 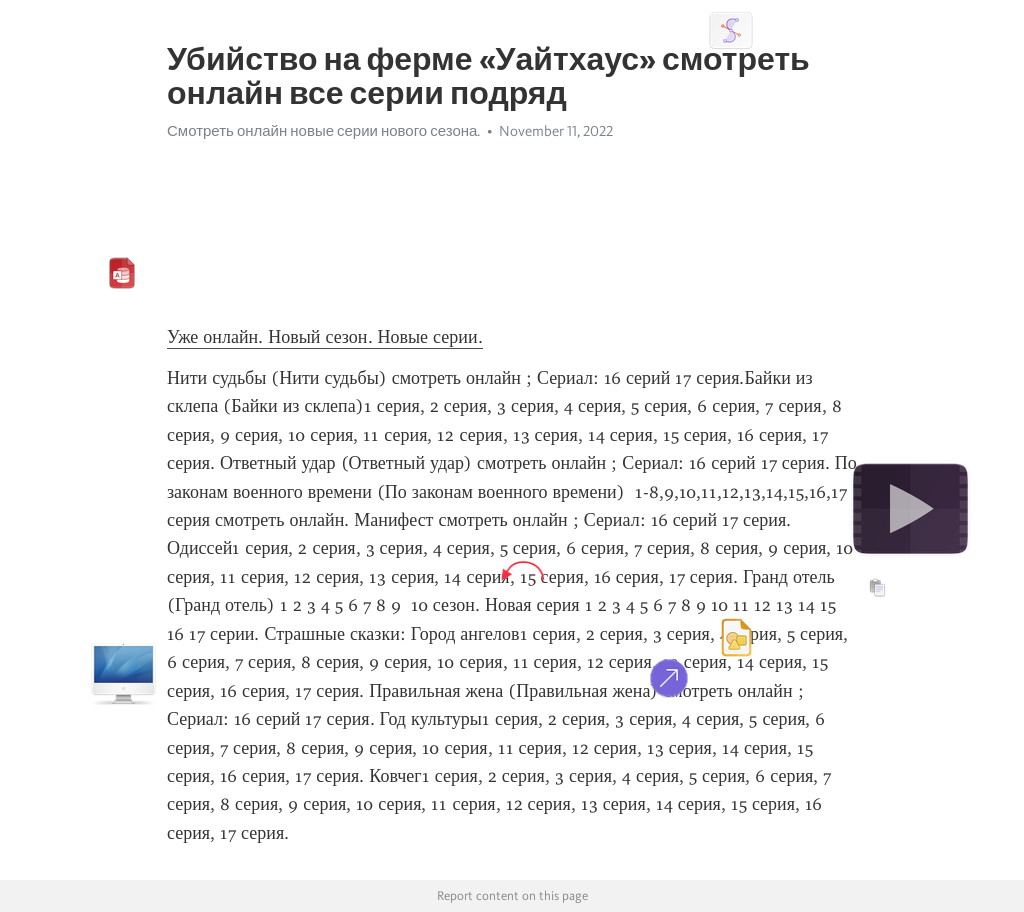 I want to click on an SVG vector image file, so click(x=731, y=29).